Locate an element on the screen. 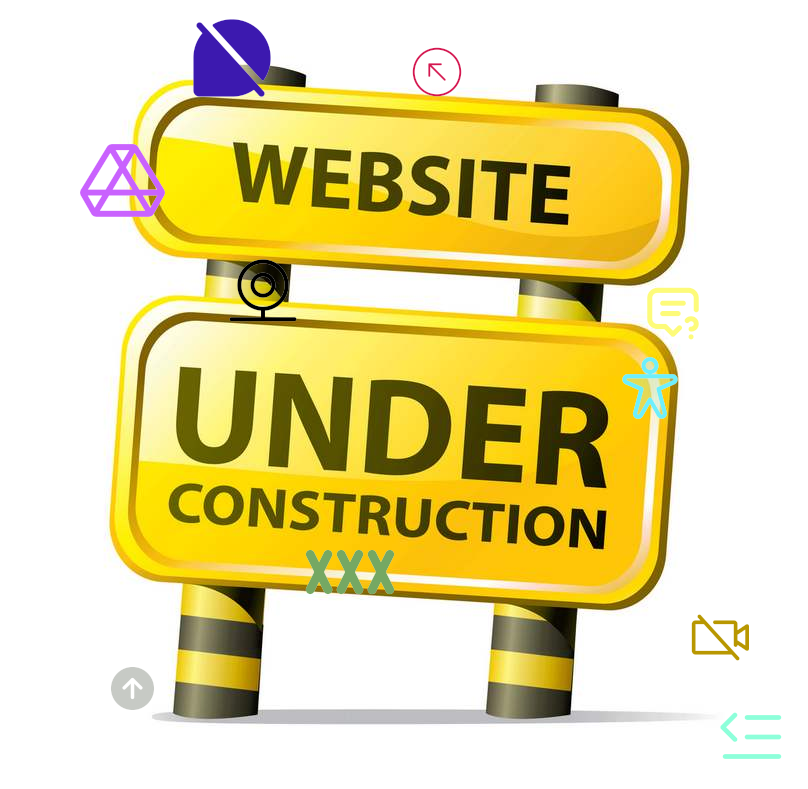 The width and height of the screenshot is (808, 789). turn off camera or disable video is located at coordinates (718, 637).